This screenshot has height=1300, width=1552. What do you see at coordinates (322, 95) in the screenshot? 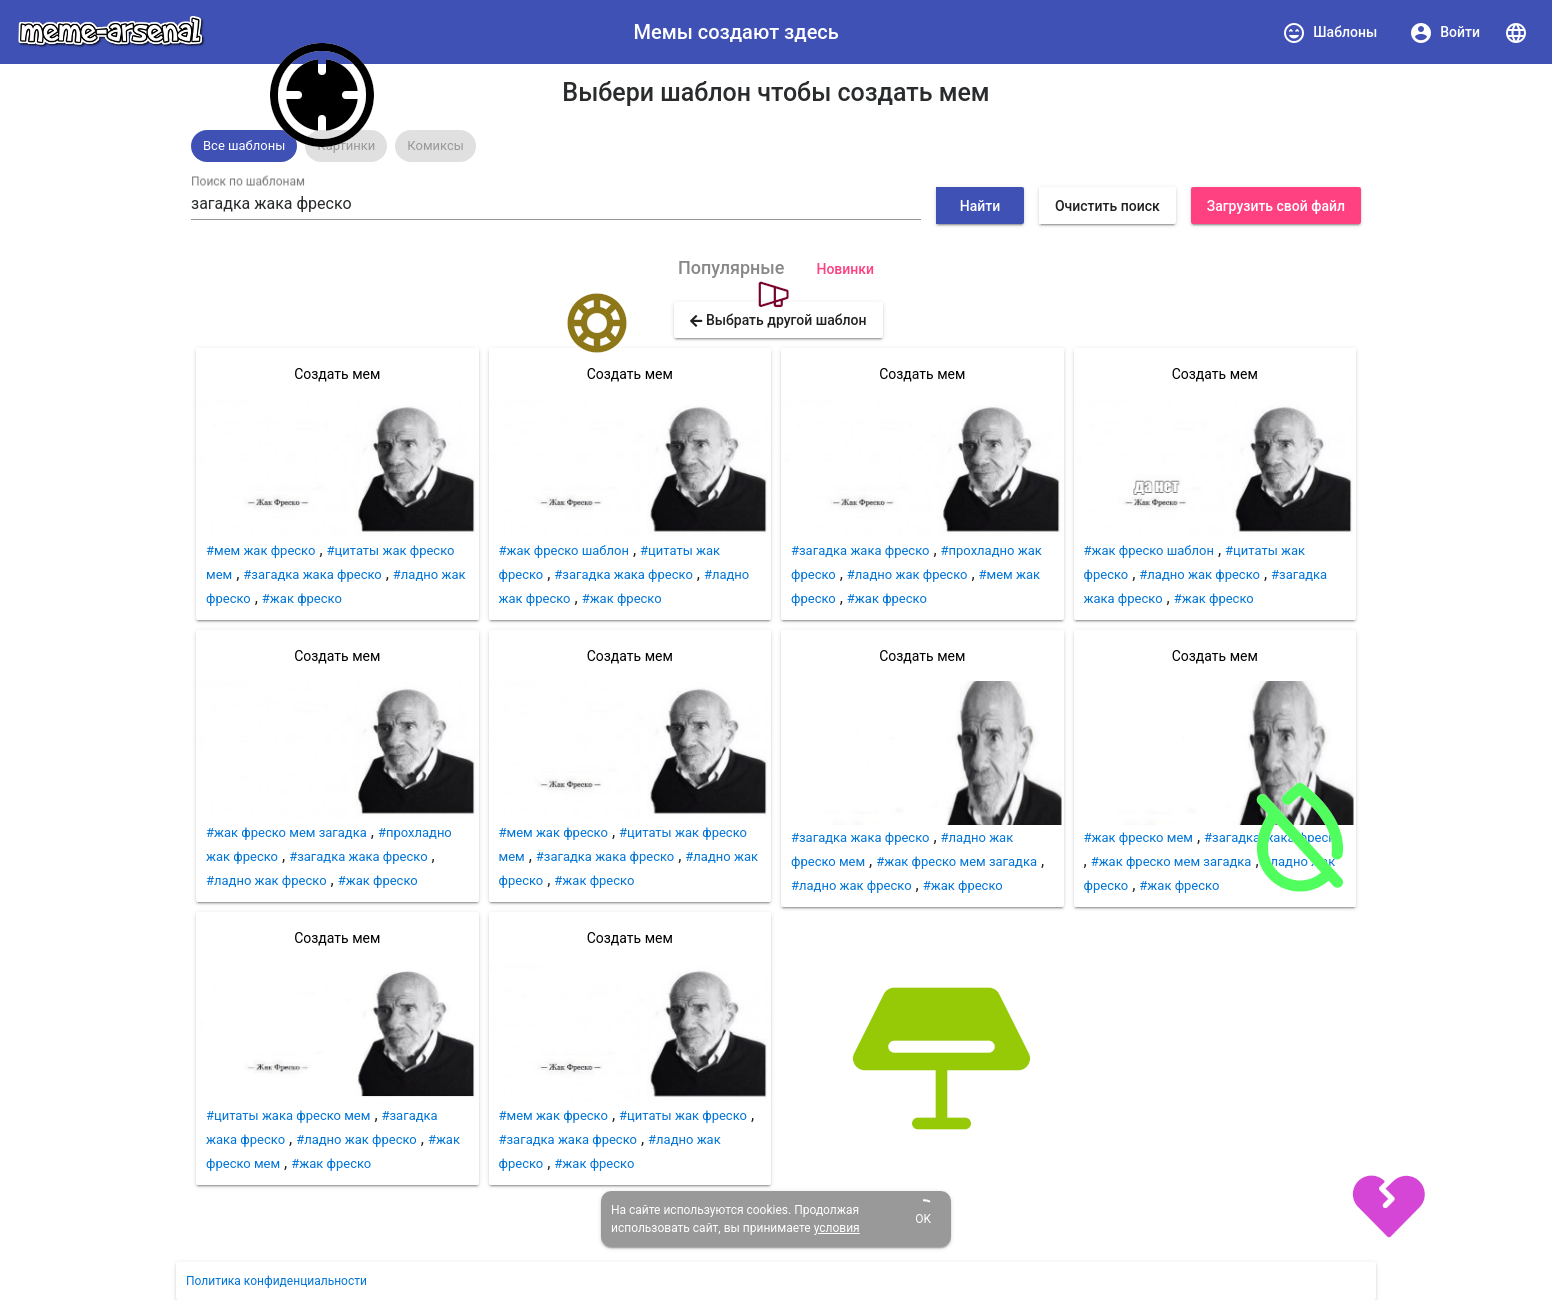
I see `center map on current location` at bounding box center [322, 95].